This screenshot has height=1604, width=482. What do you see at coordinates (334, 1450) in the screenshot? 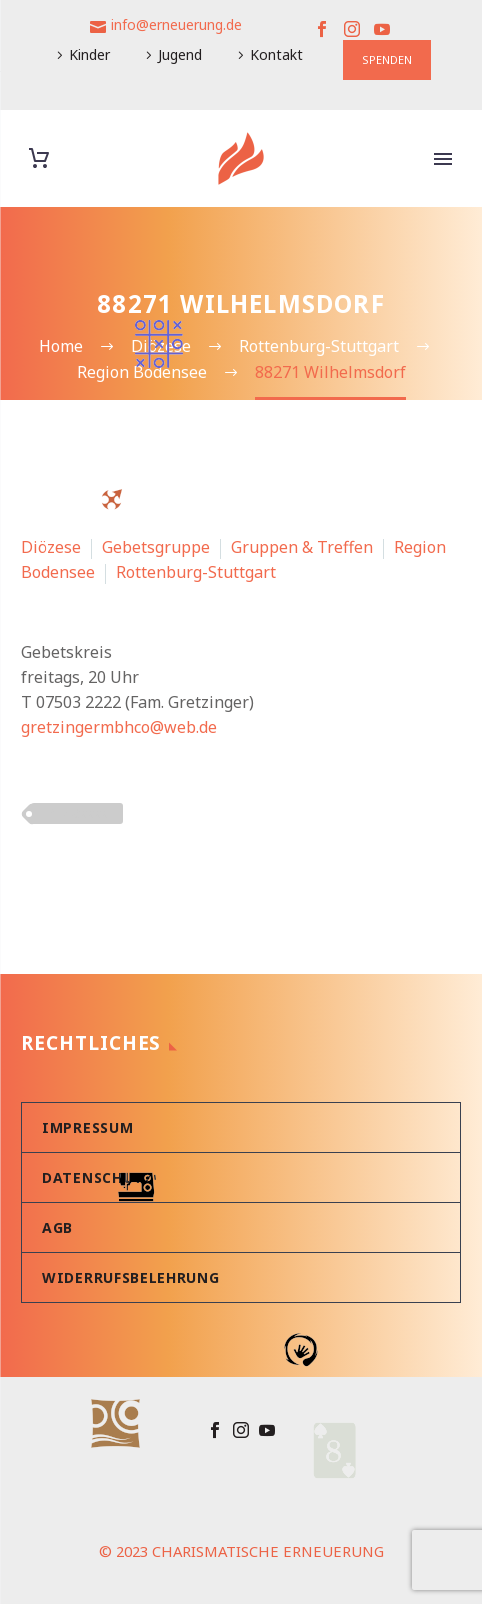
I see `select the 8 of spades card` at bounding box center [334, 1450].